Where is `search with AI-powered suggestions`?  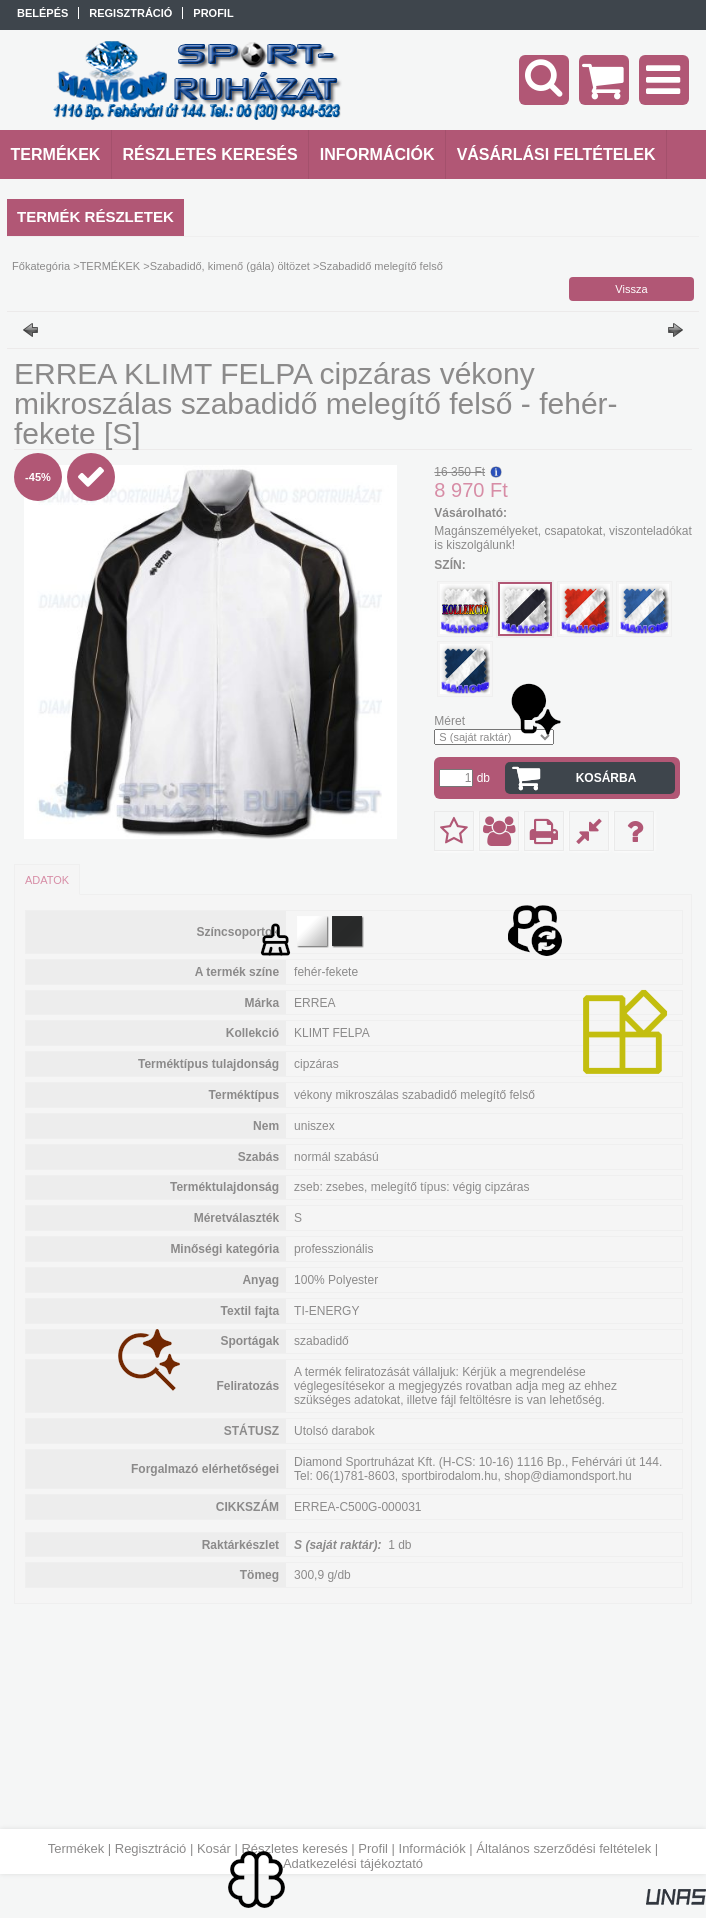 search with AI-powered suggestions is located at coordinates (147, 1362).